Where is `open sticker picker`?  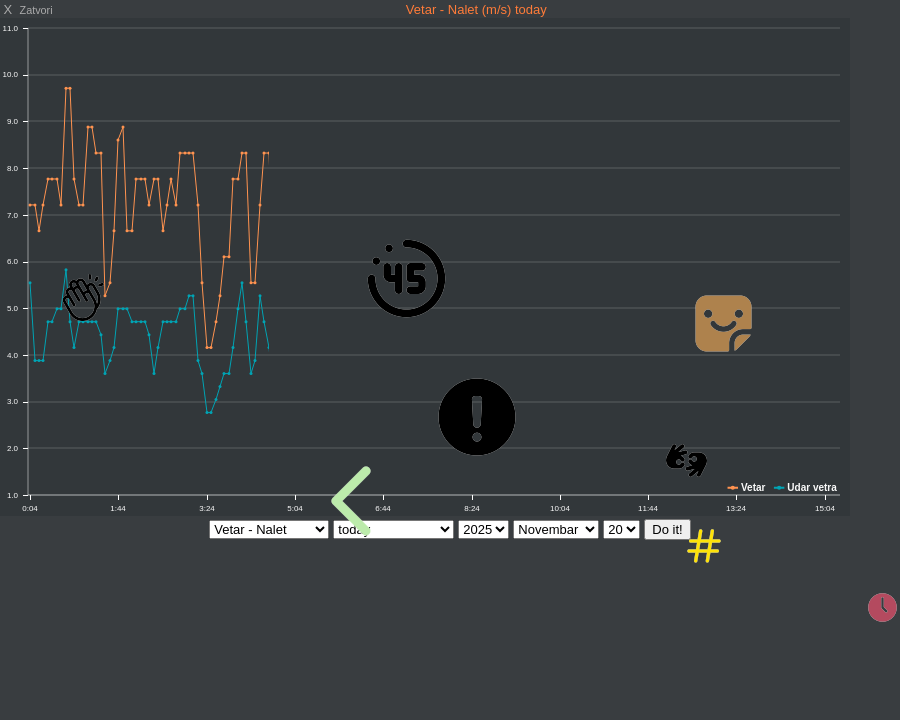
open sticker picker is located at coordinates (723, 323).